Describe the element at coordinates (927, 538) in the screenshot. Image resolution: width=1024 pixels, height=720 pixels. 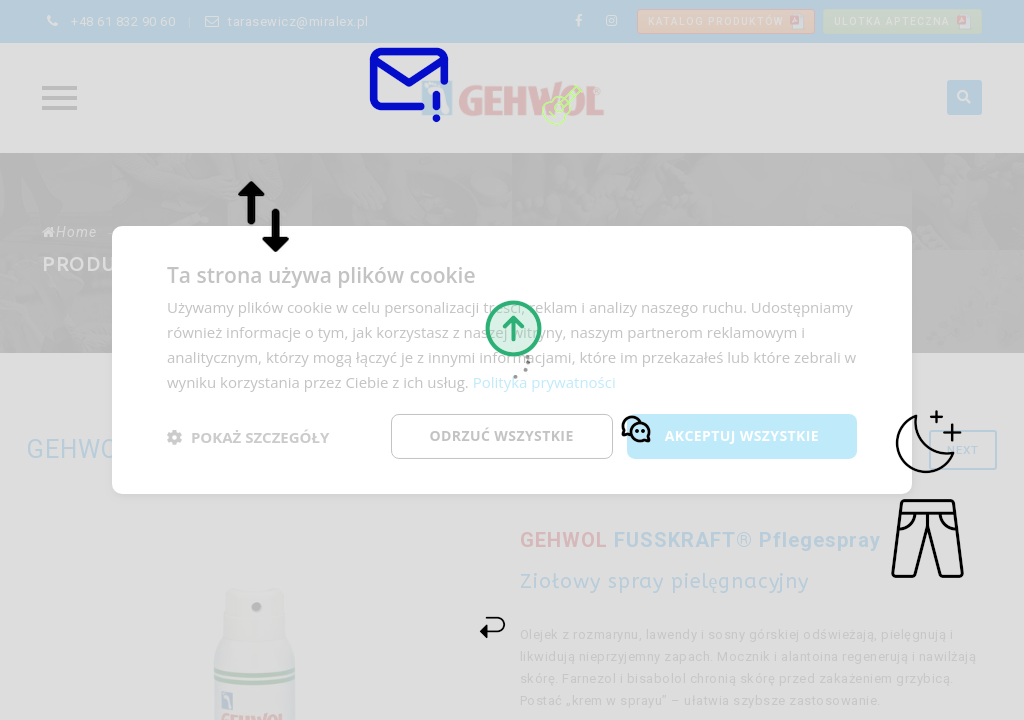
I see `browse pants or bottoms category` at that location.